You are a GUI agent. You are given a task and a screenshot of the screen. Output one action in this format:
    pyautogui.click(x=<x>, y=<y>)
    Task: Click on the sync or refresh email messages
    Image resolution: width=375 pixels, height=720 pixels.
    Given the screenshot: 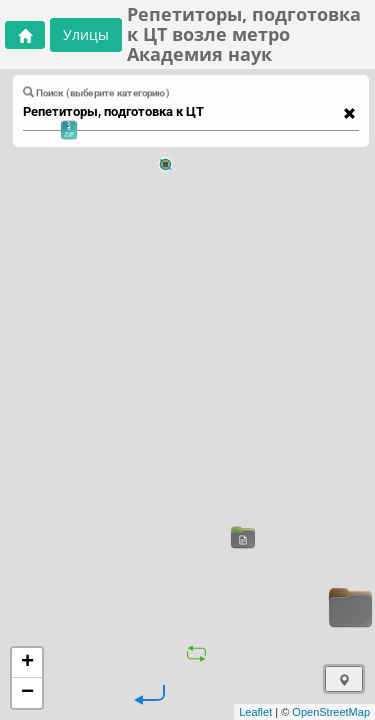 What is the action you would take?
    pyautogui.click(x=196, y=653)
    